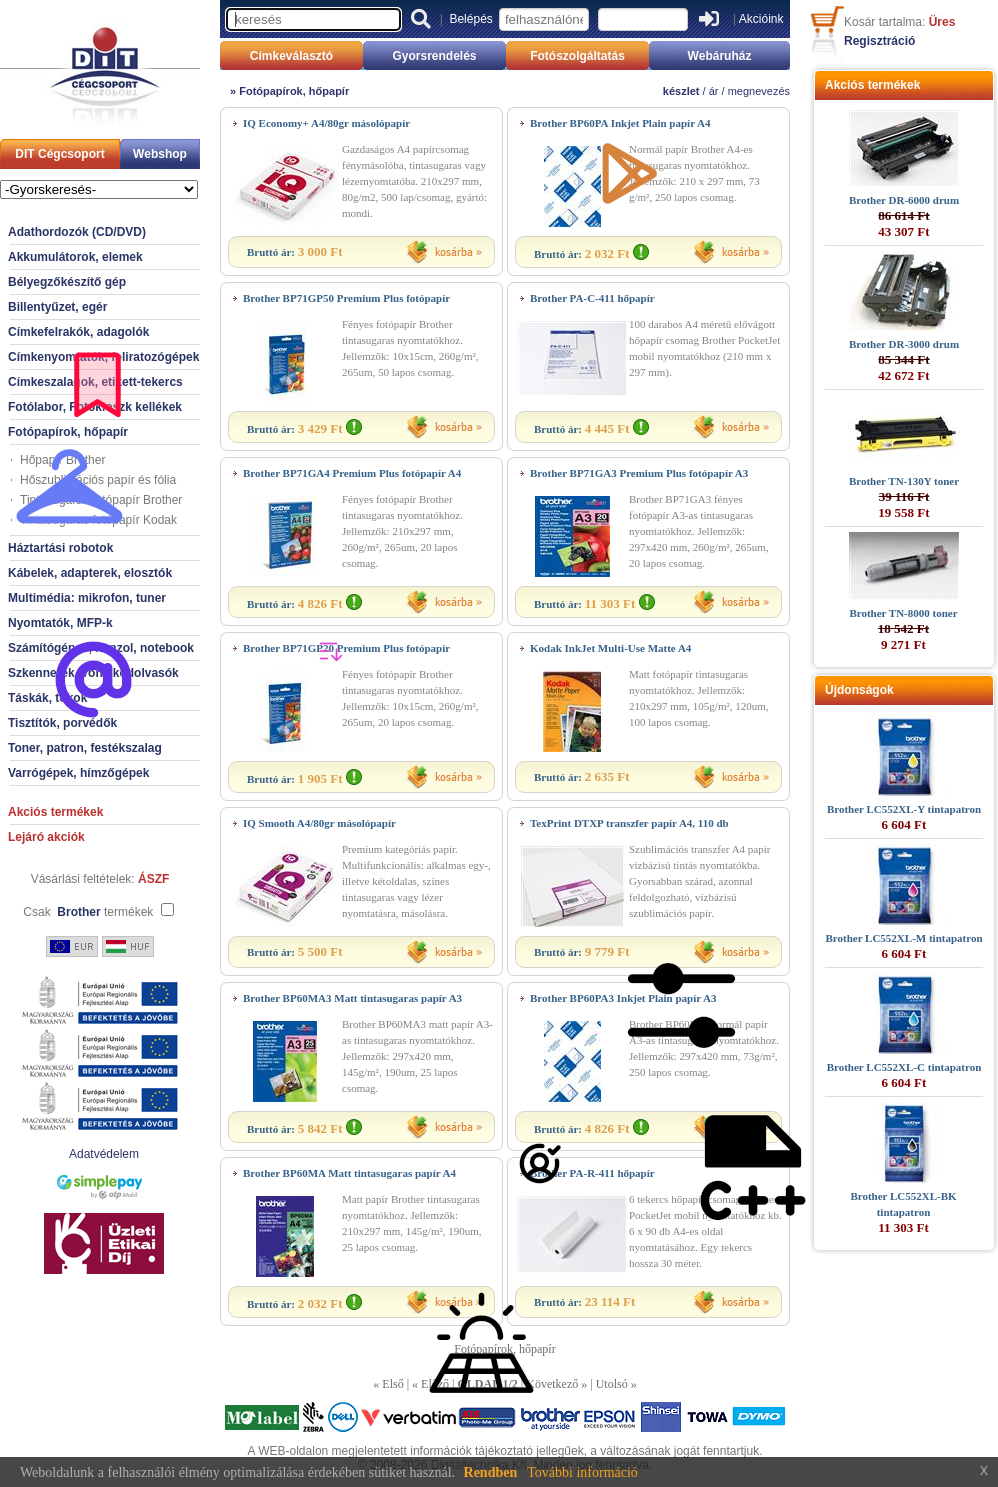  Describe the element at coordinates (539, 1163) in the screenshot. I see `verified user profile` at that location.